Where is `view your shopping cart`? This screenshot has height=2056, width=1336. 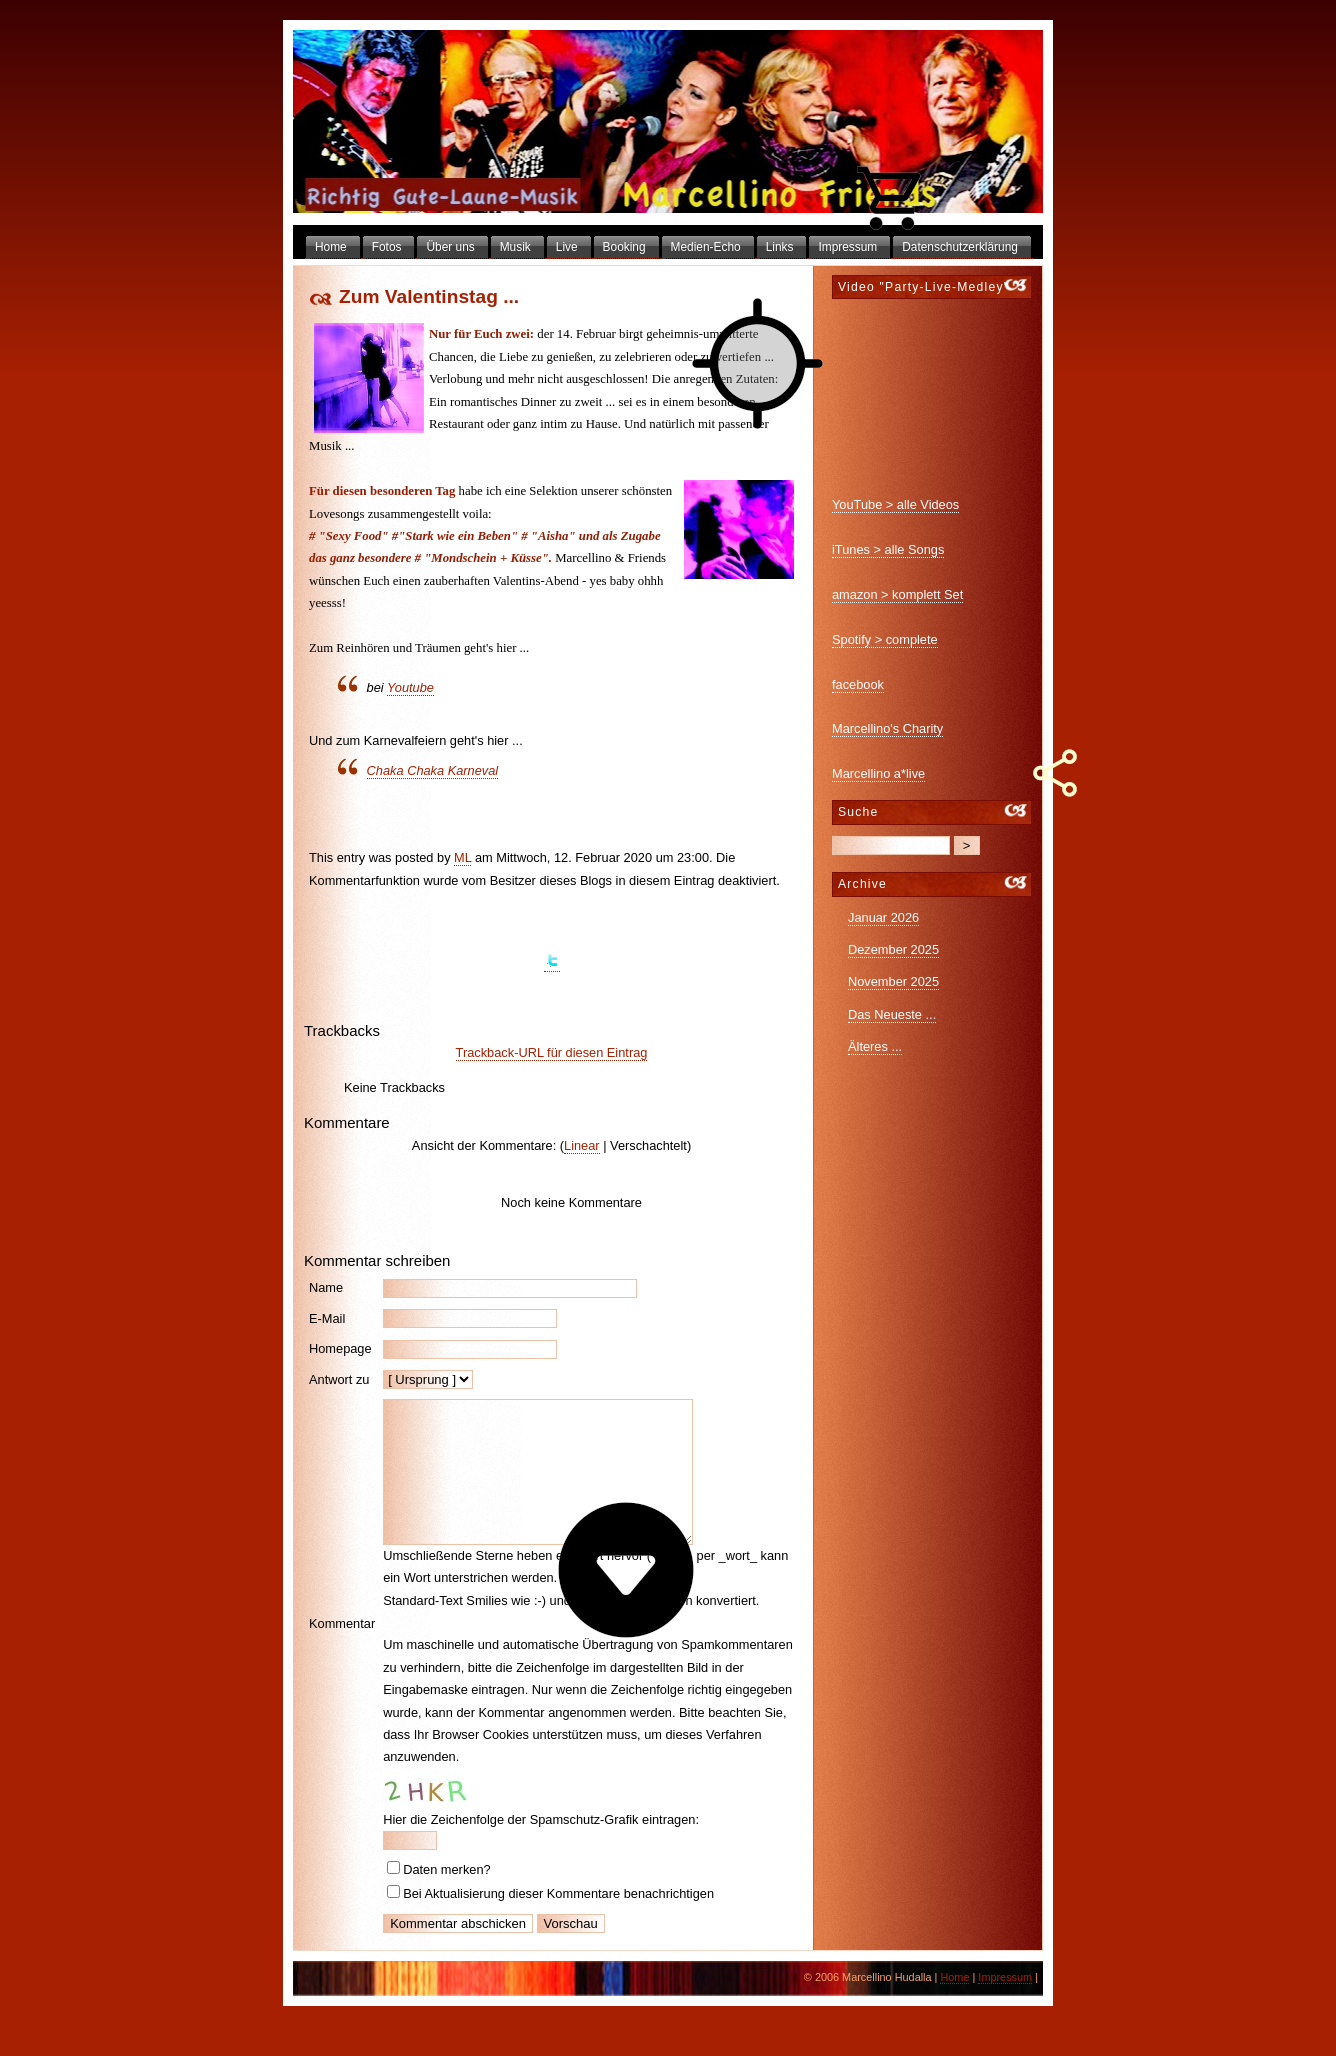
view your shopping cart is located at coordinates (892, 198).